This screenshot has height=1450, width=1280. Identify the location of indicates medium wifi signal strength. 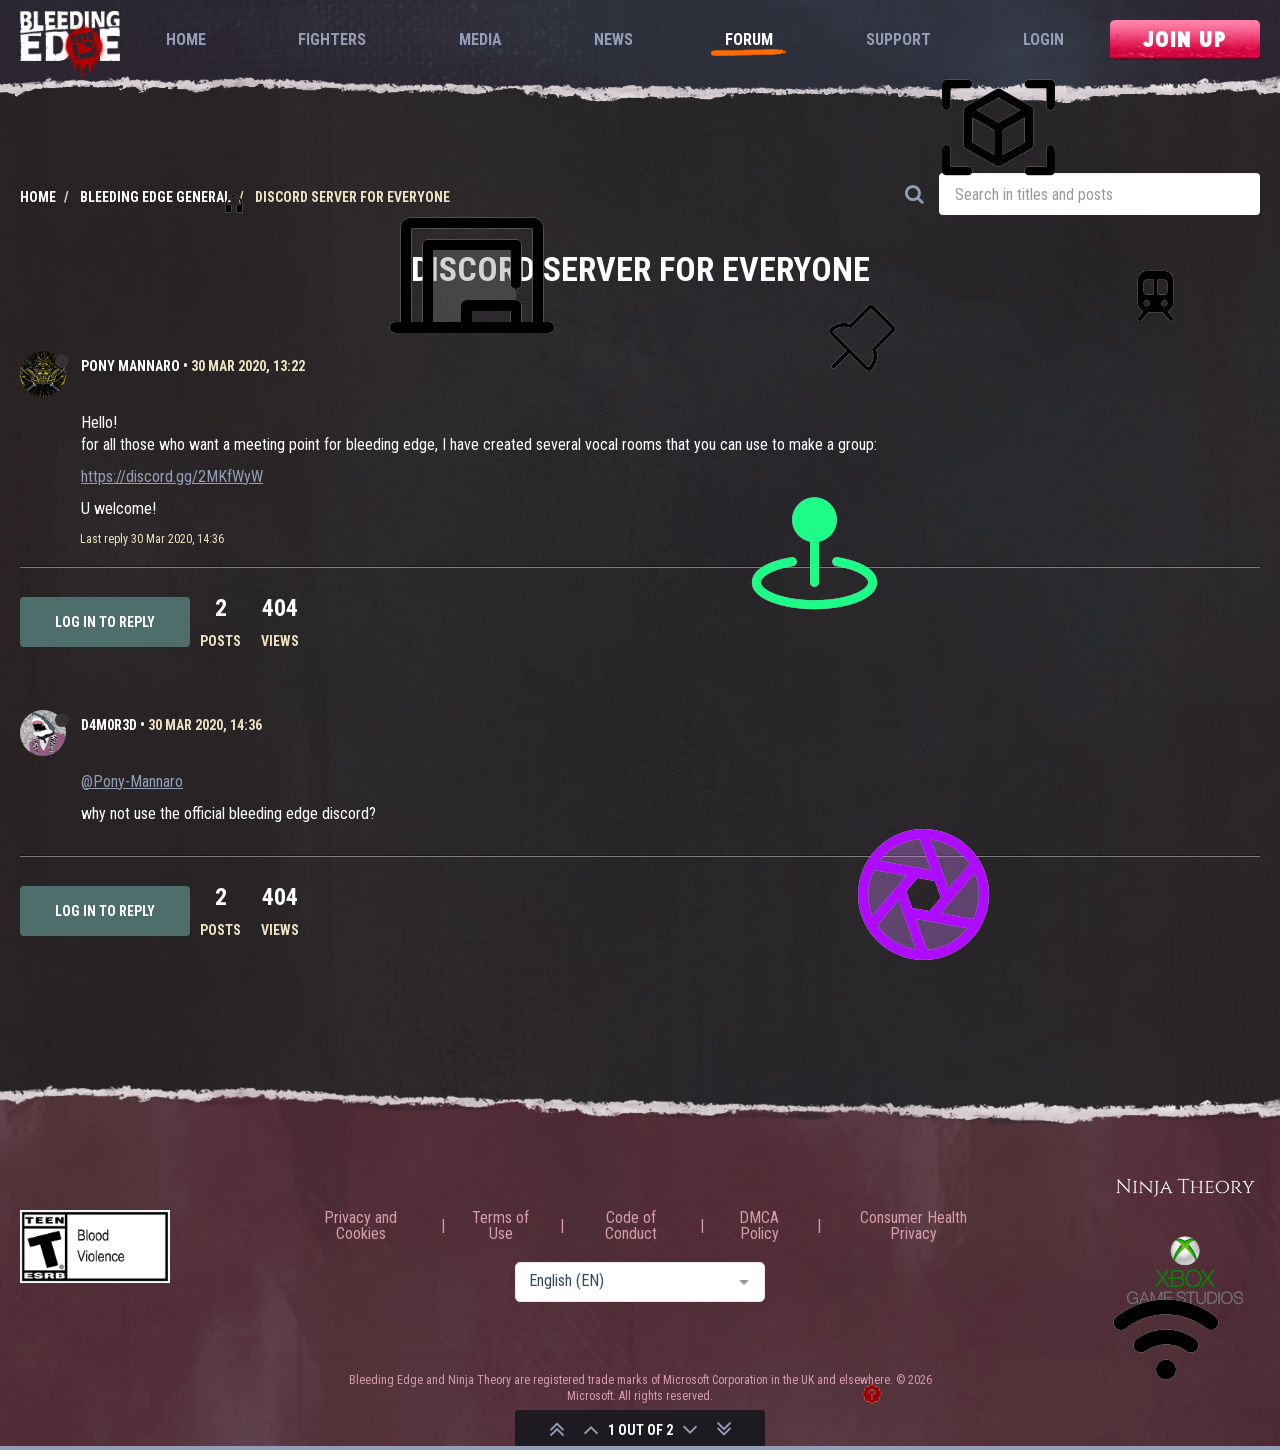
(1166, 1322).